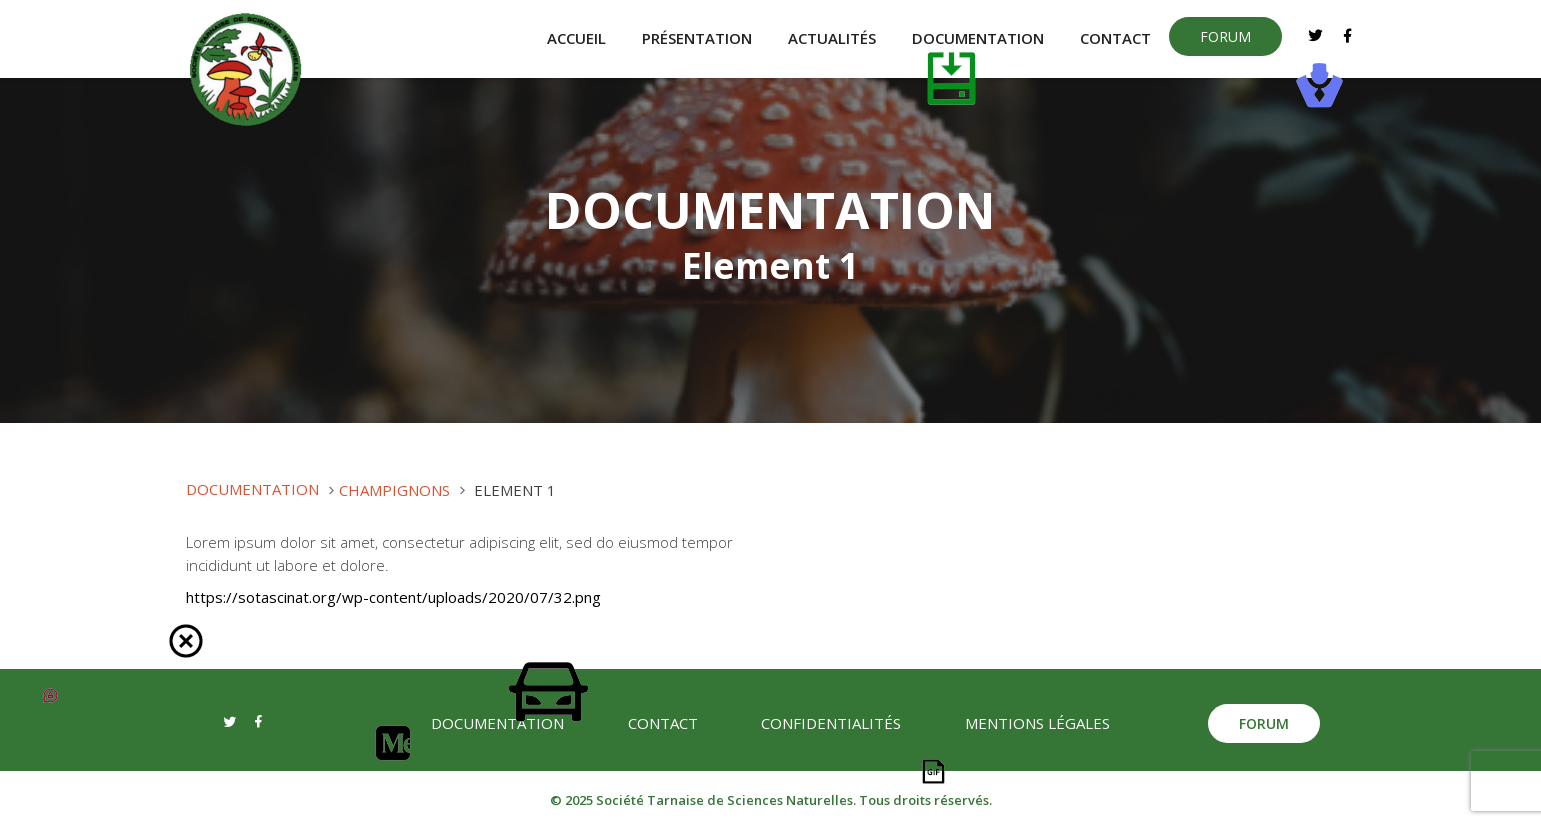  I want to click on open the Medium app, so click(393, 743).